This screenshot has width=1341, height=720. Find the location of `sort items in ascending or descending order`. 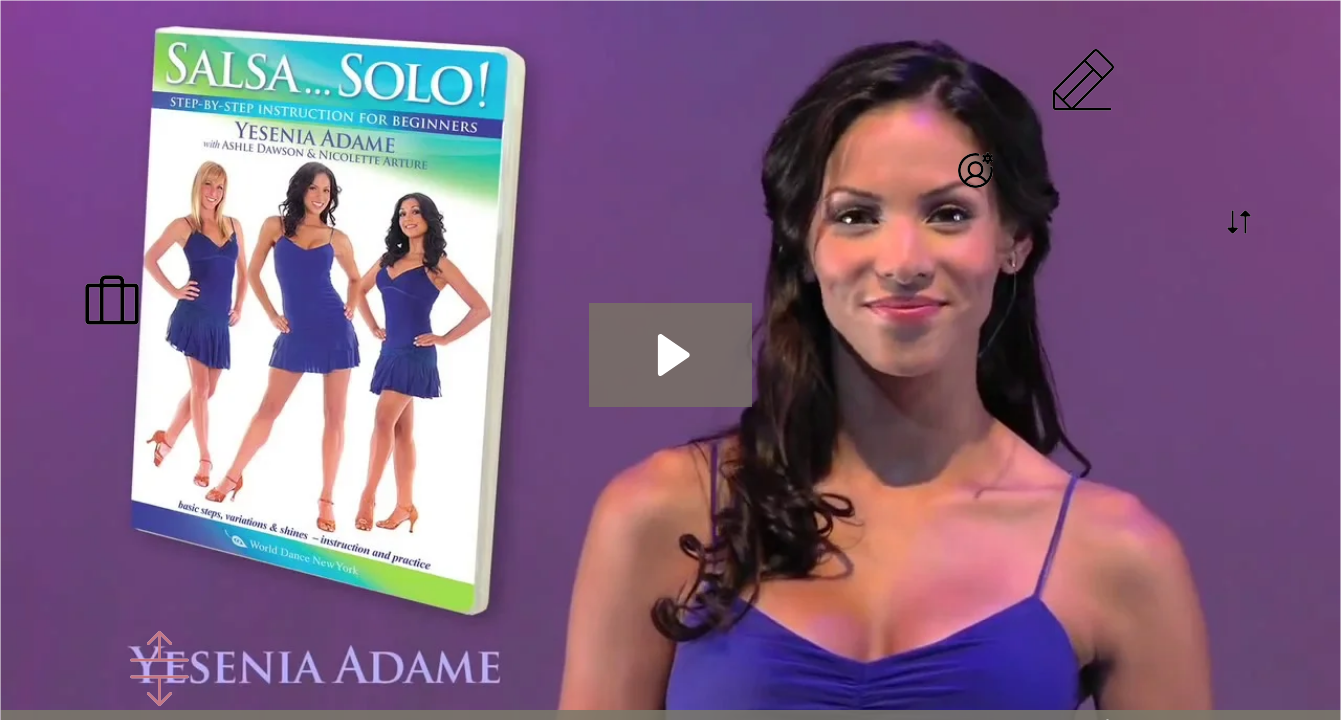

sort items in ascending or descending order is located at coordinates (1239, 222).